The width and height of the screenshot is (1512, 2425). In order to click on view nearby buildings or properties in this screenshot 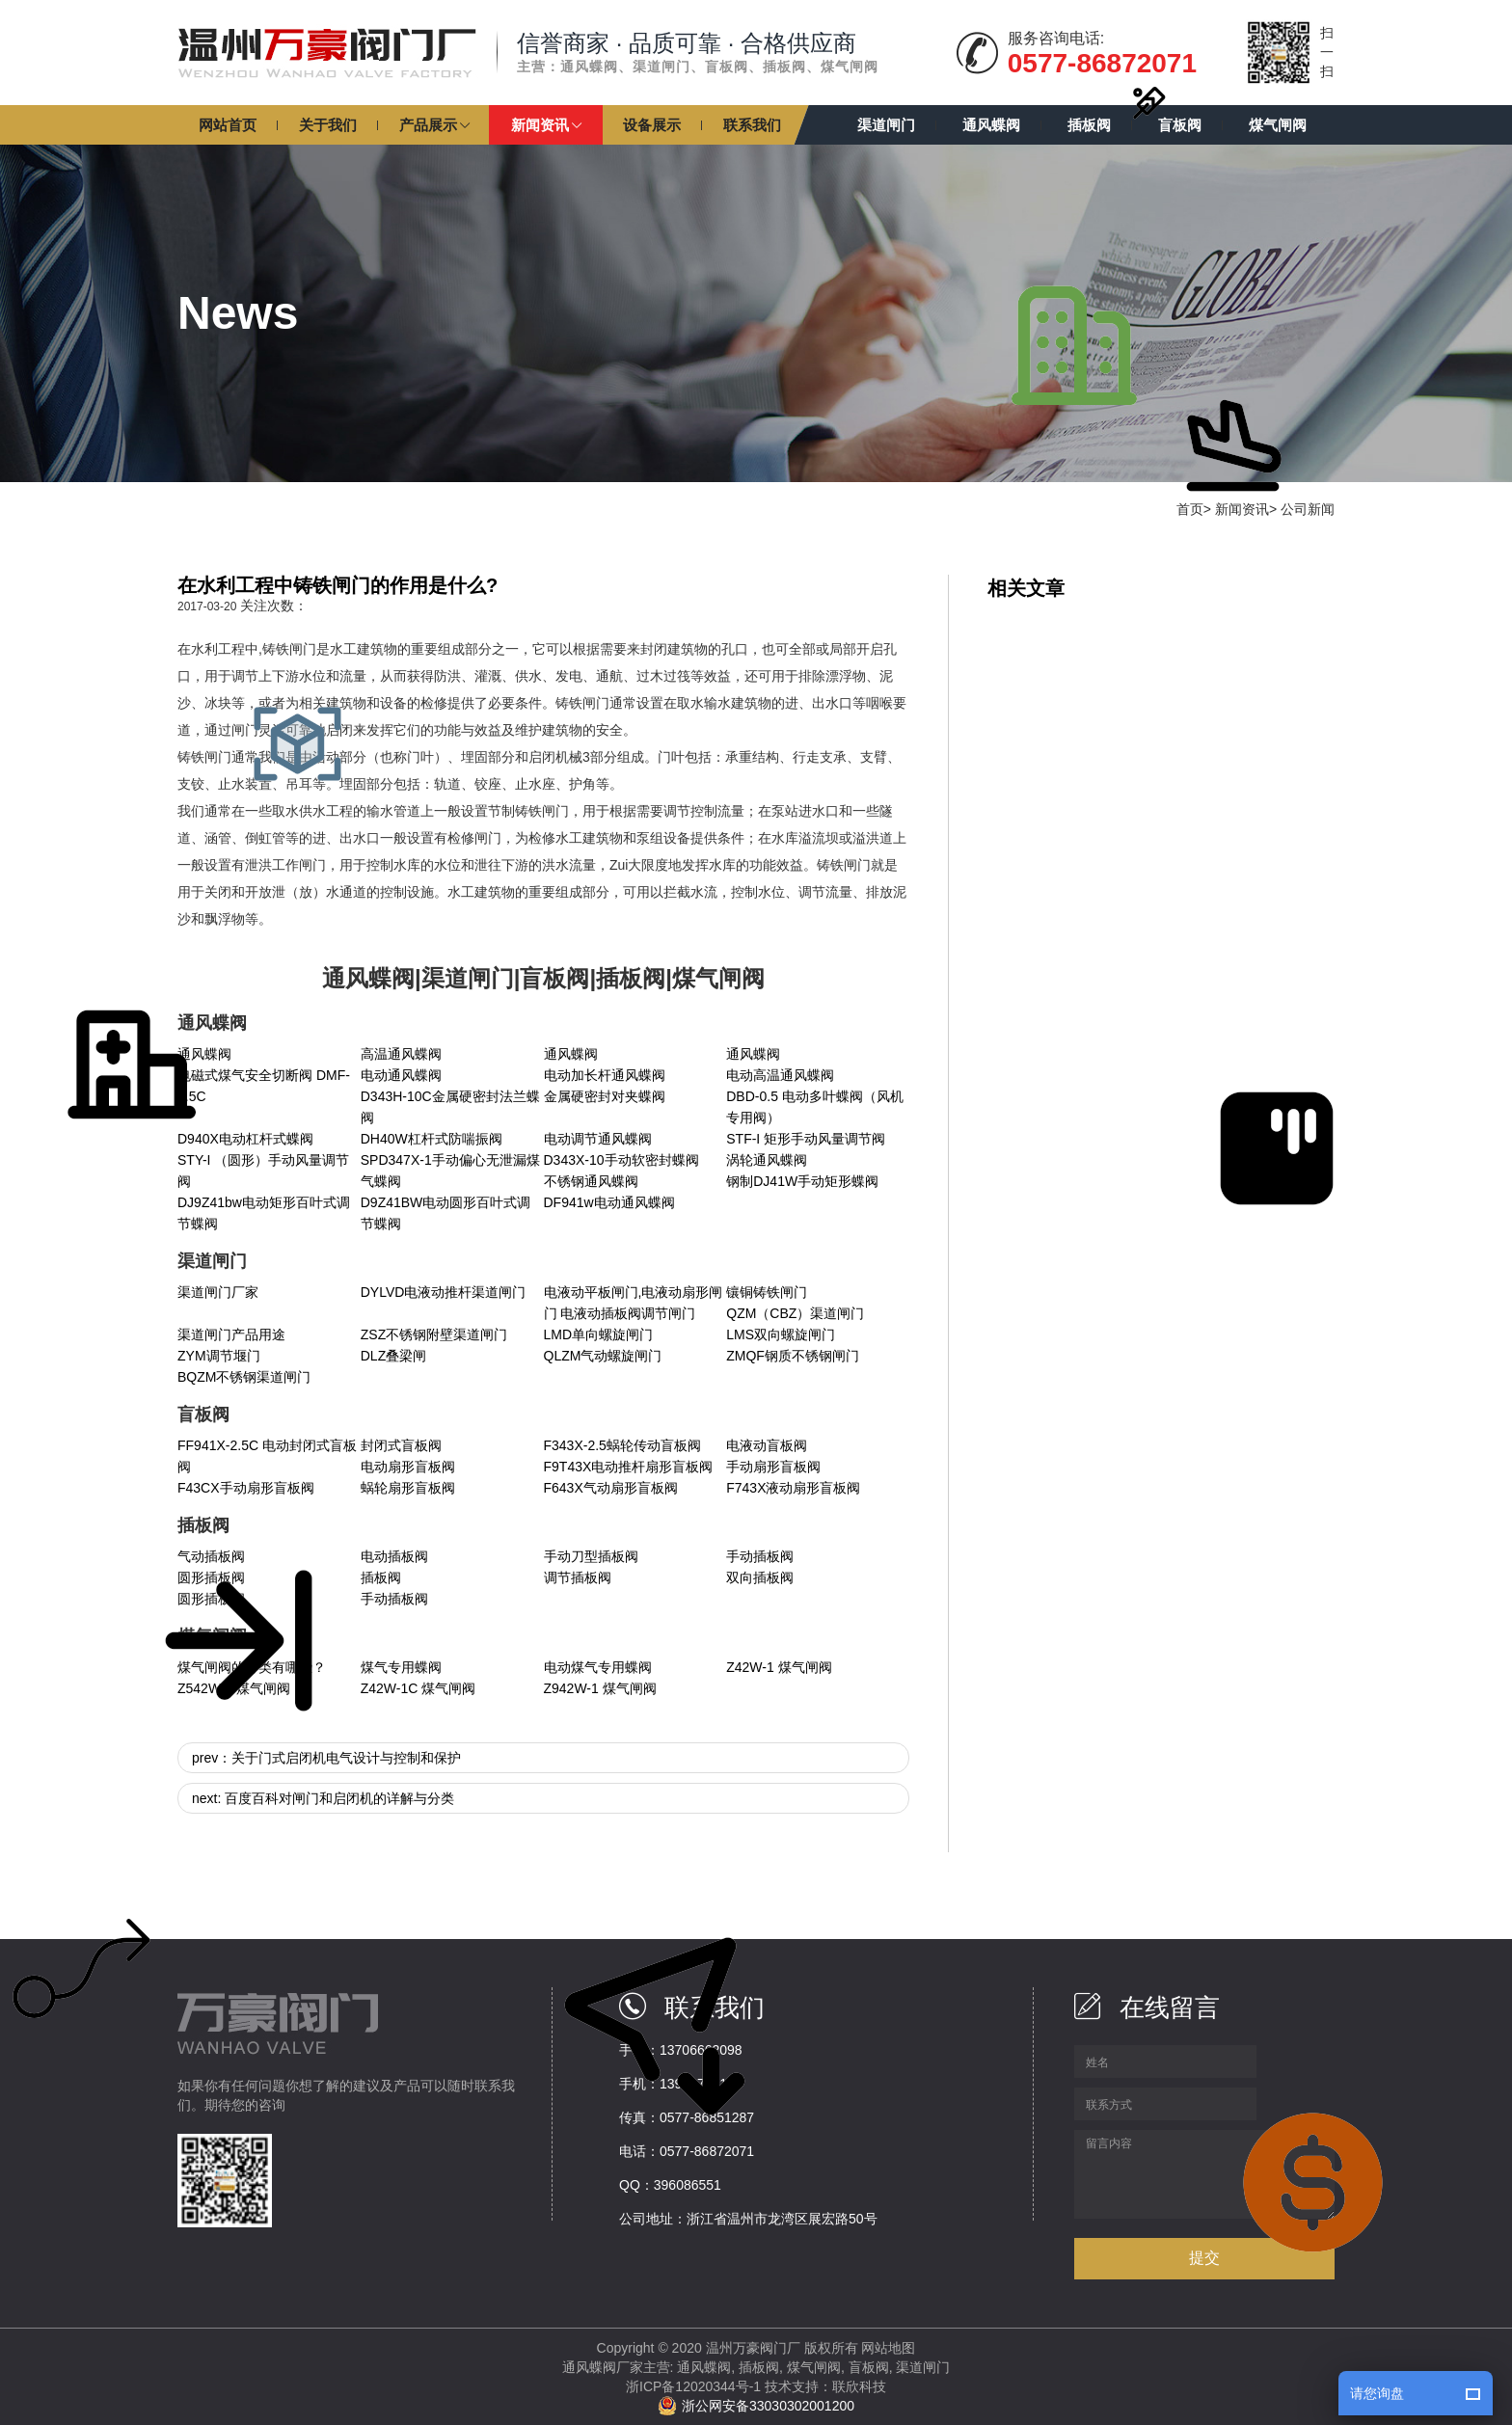, I will do `click(1074, 342)`.